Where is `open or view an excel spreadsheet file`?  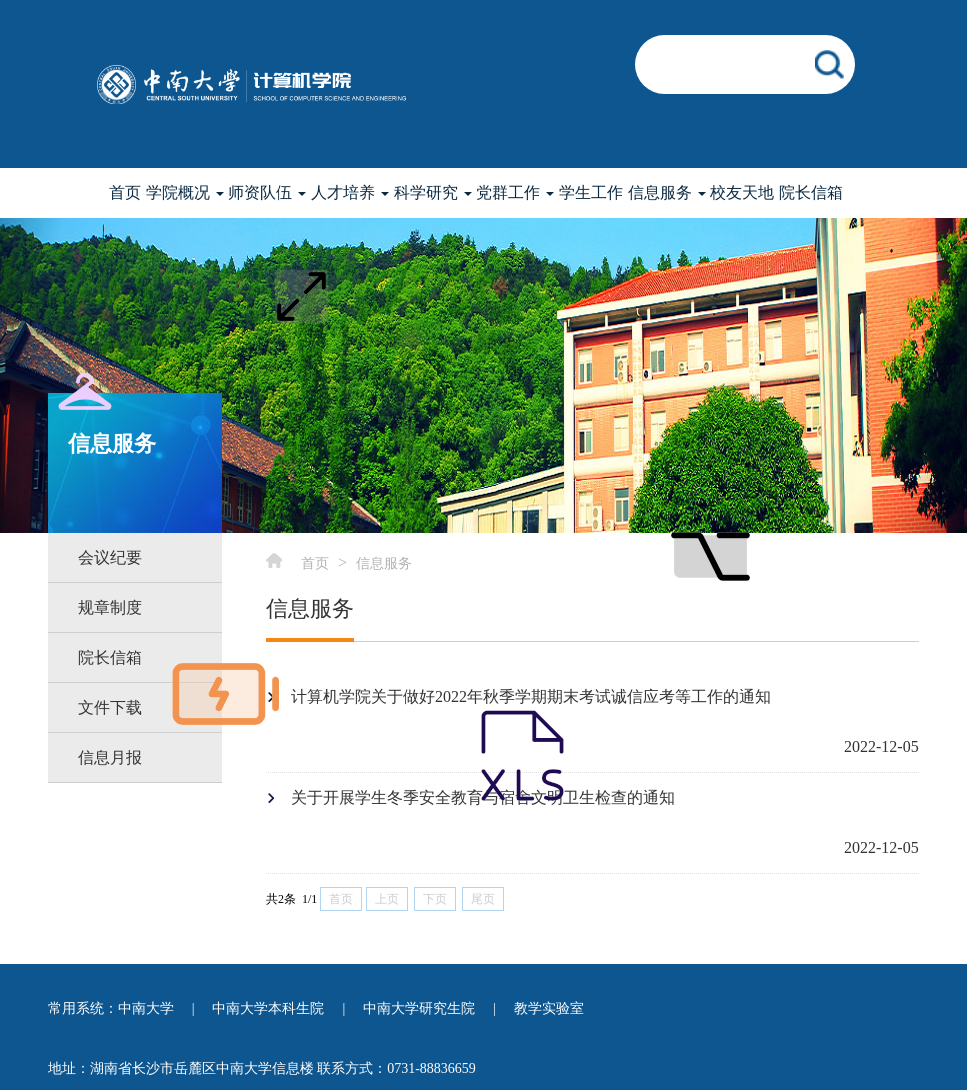 open or view an excel spreadsheet file is located at coordinates (522, 759).